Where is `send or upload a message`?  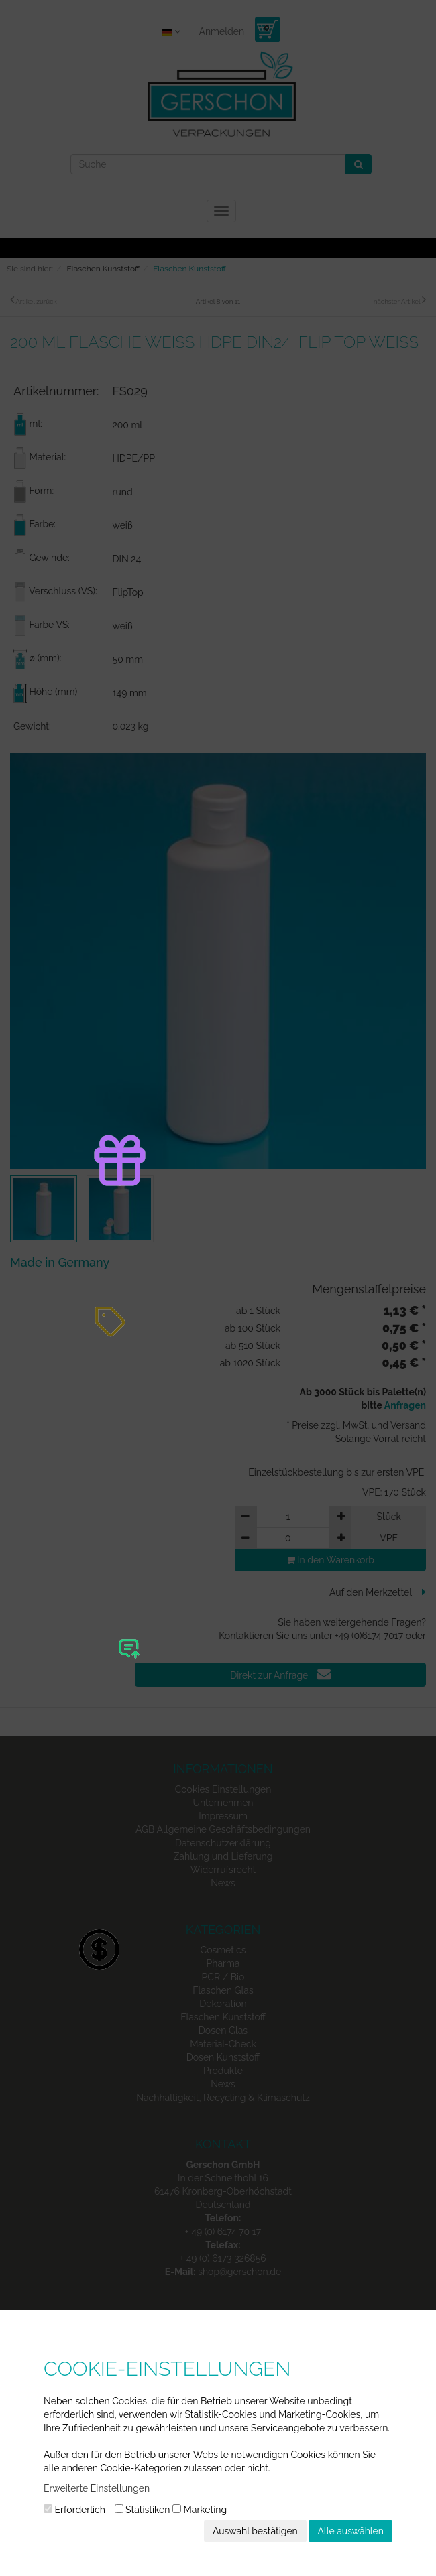
send or upload a message is located at coordinates (129, 1648).